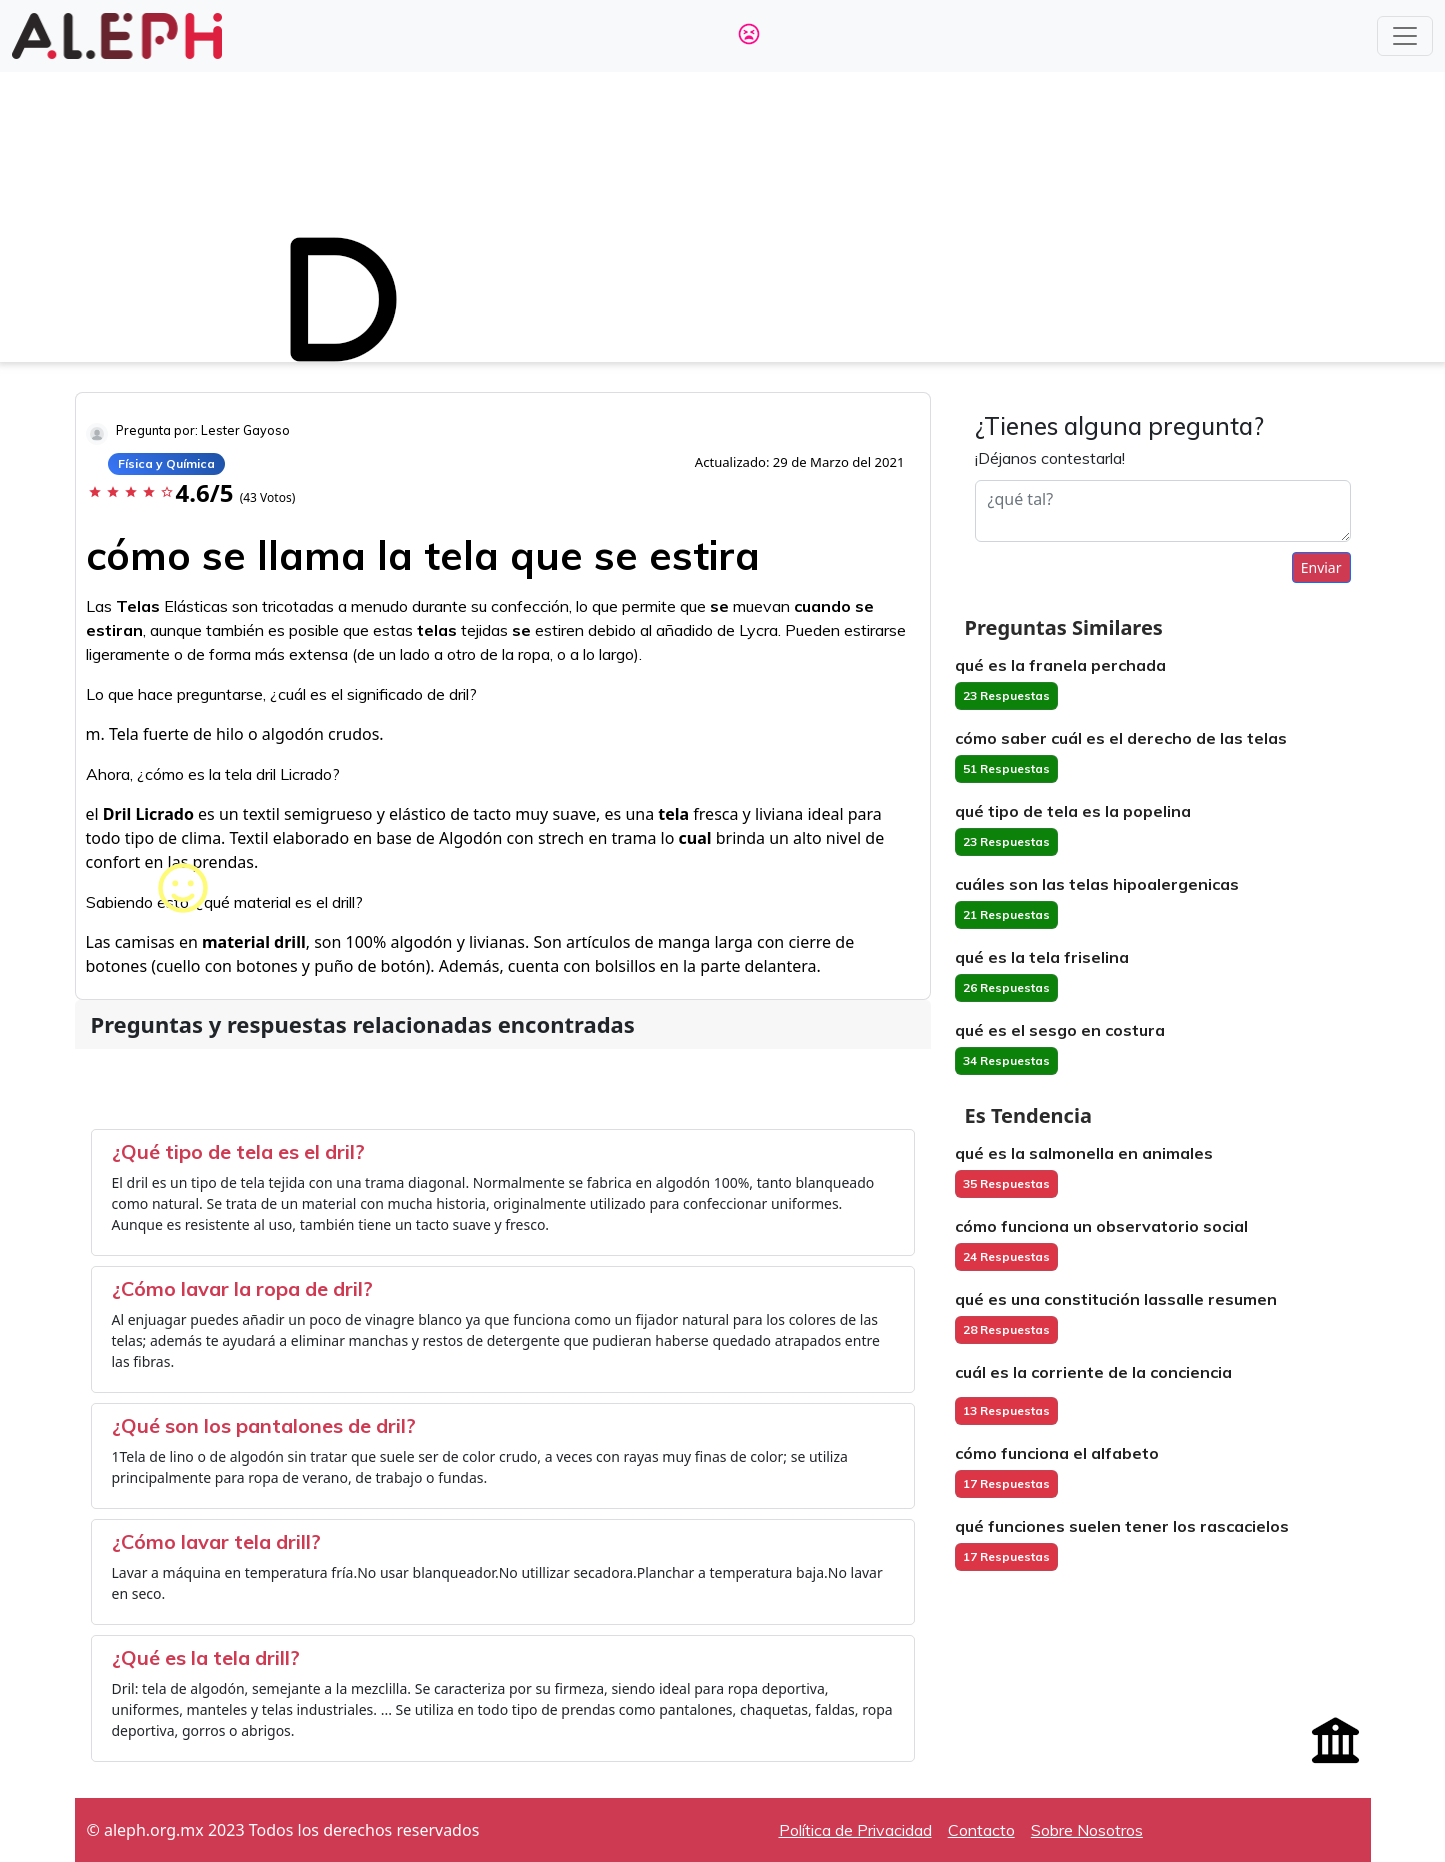  What do you see at coordinates (343, 299) in the screenshot?
I see `represents the letter D in text or keyboard input` at bounding box center [343, 299].